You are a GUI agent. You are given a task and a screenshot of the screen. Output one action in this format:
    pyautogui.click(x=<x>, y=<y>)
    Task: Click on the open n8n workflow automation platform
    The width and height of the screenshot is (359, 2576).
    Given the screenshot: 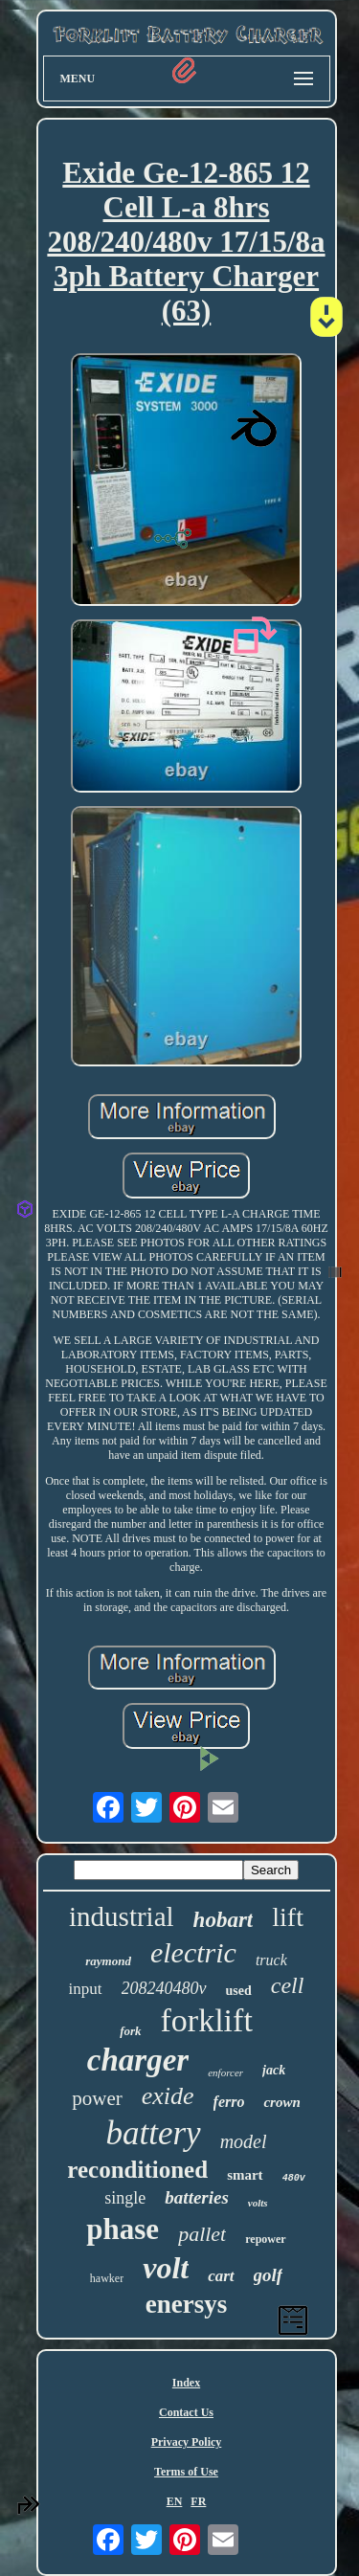 What is the action you would take?
    pyautogui.click(x=172, y=538)
    